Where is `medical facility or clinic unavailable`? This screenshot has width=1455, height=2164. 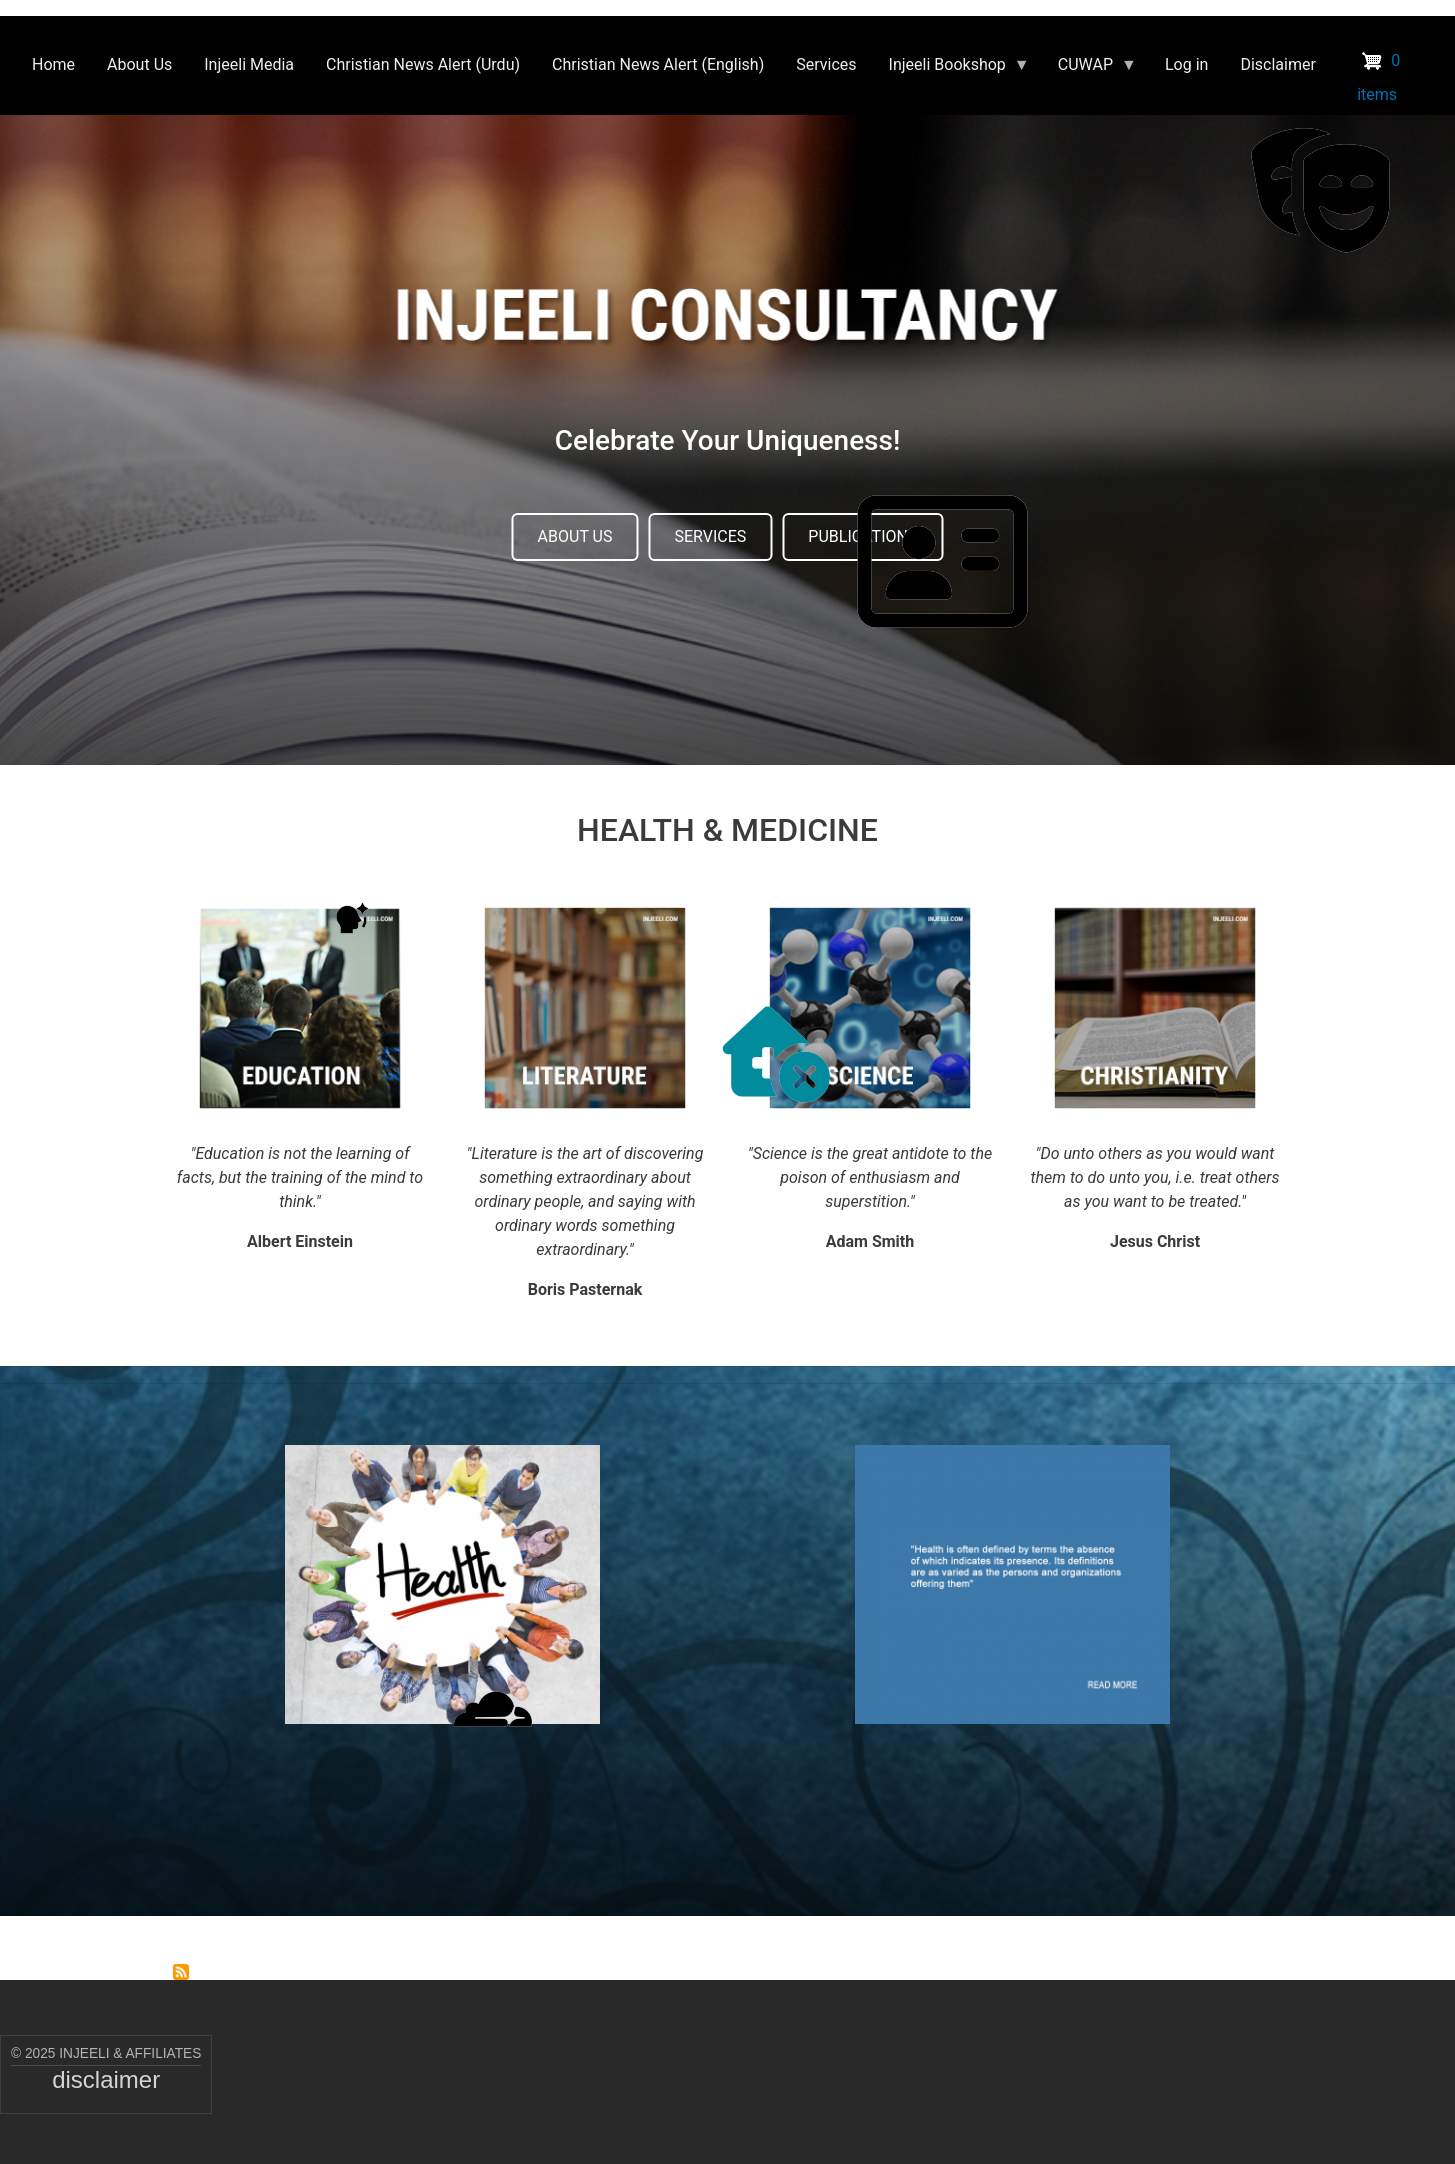
medical facility or clinic unavailable is located at coordinates (773, 1051).